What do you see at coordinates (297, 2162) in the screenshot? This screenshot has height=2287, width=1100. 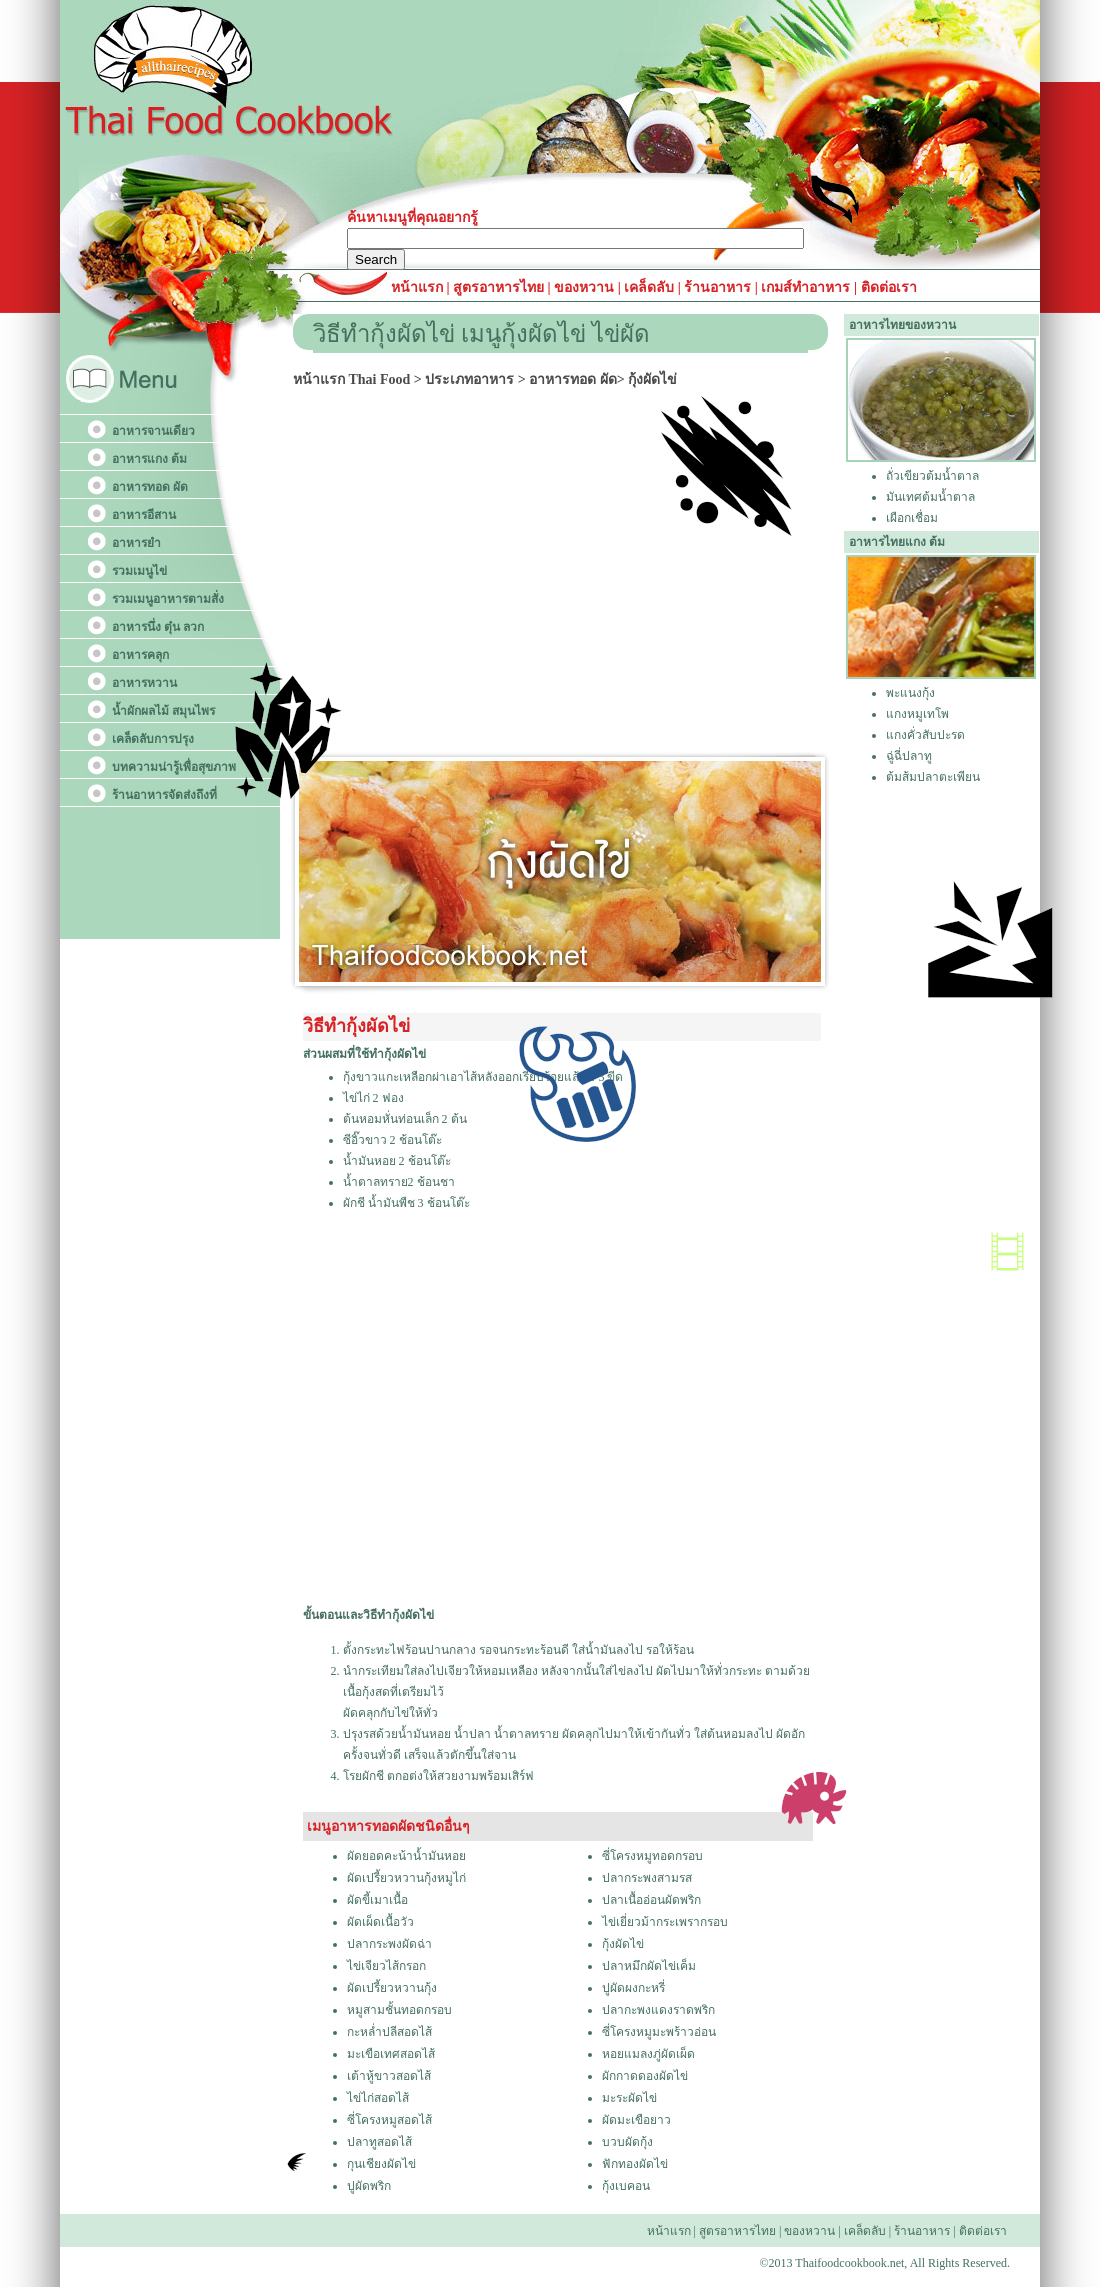 I see `indicates a flying or aerial ability in a game` at bounding box center [297, 2162].